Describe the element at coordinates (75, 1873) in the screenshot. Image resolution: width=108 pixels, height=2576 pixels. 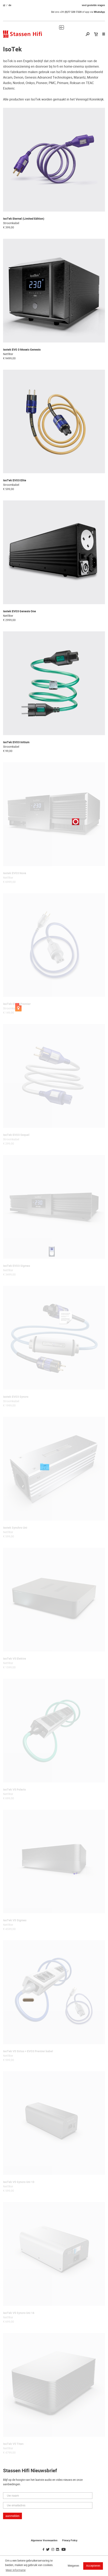
I see `reply to all recipients of an email` at that location.